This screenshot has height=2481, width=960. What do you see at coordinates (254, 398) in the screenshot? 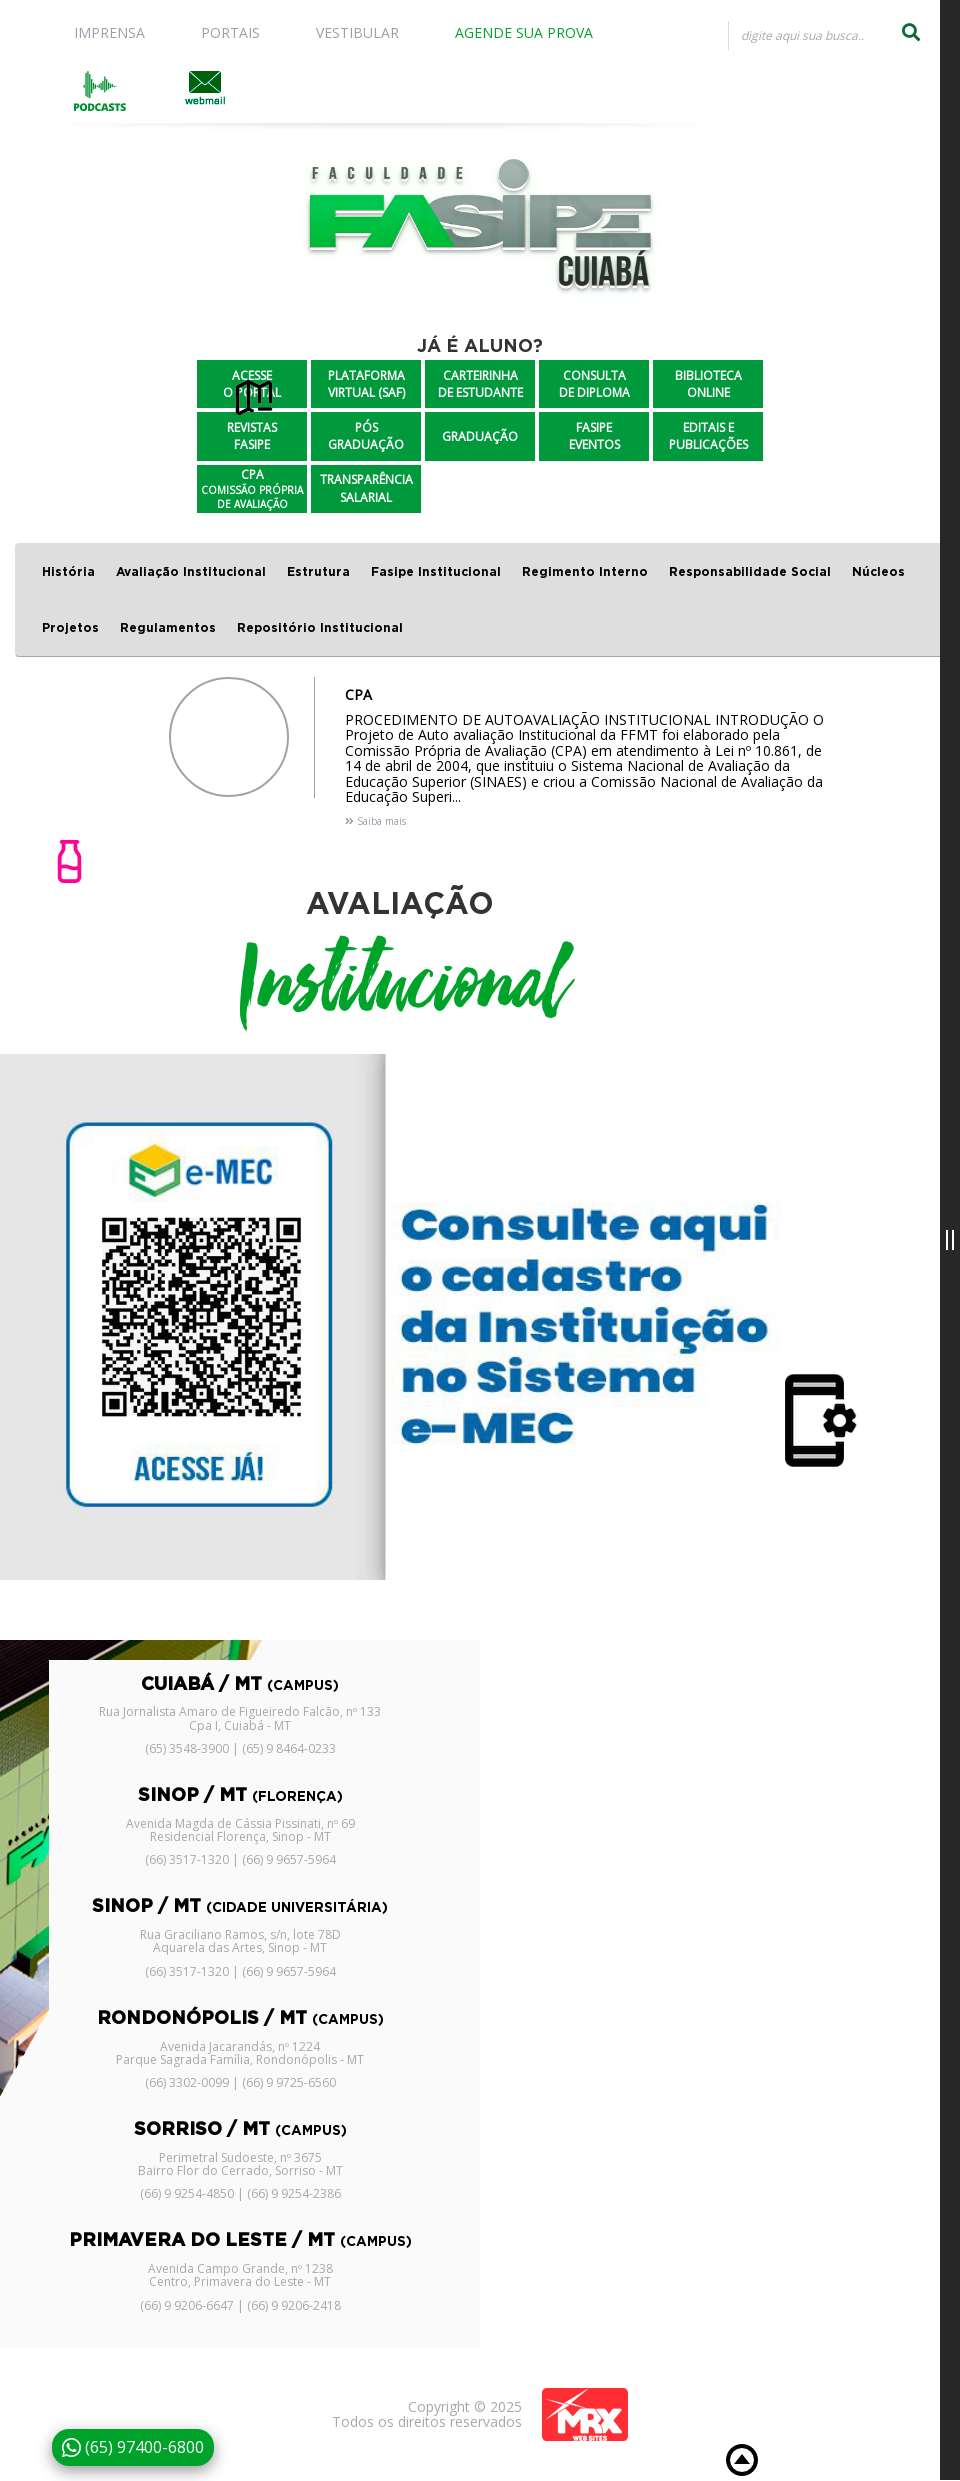
I see `remove a location from the map` at bounding box center [254, 398].